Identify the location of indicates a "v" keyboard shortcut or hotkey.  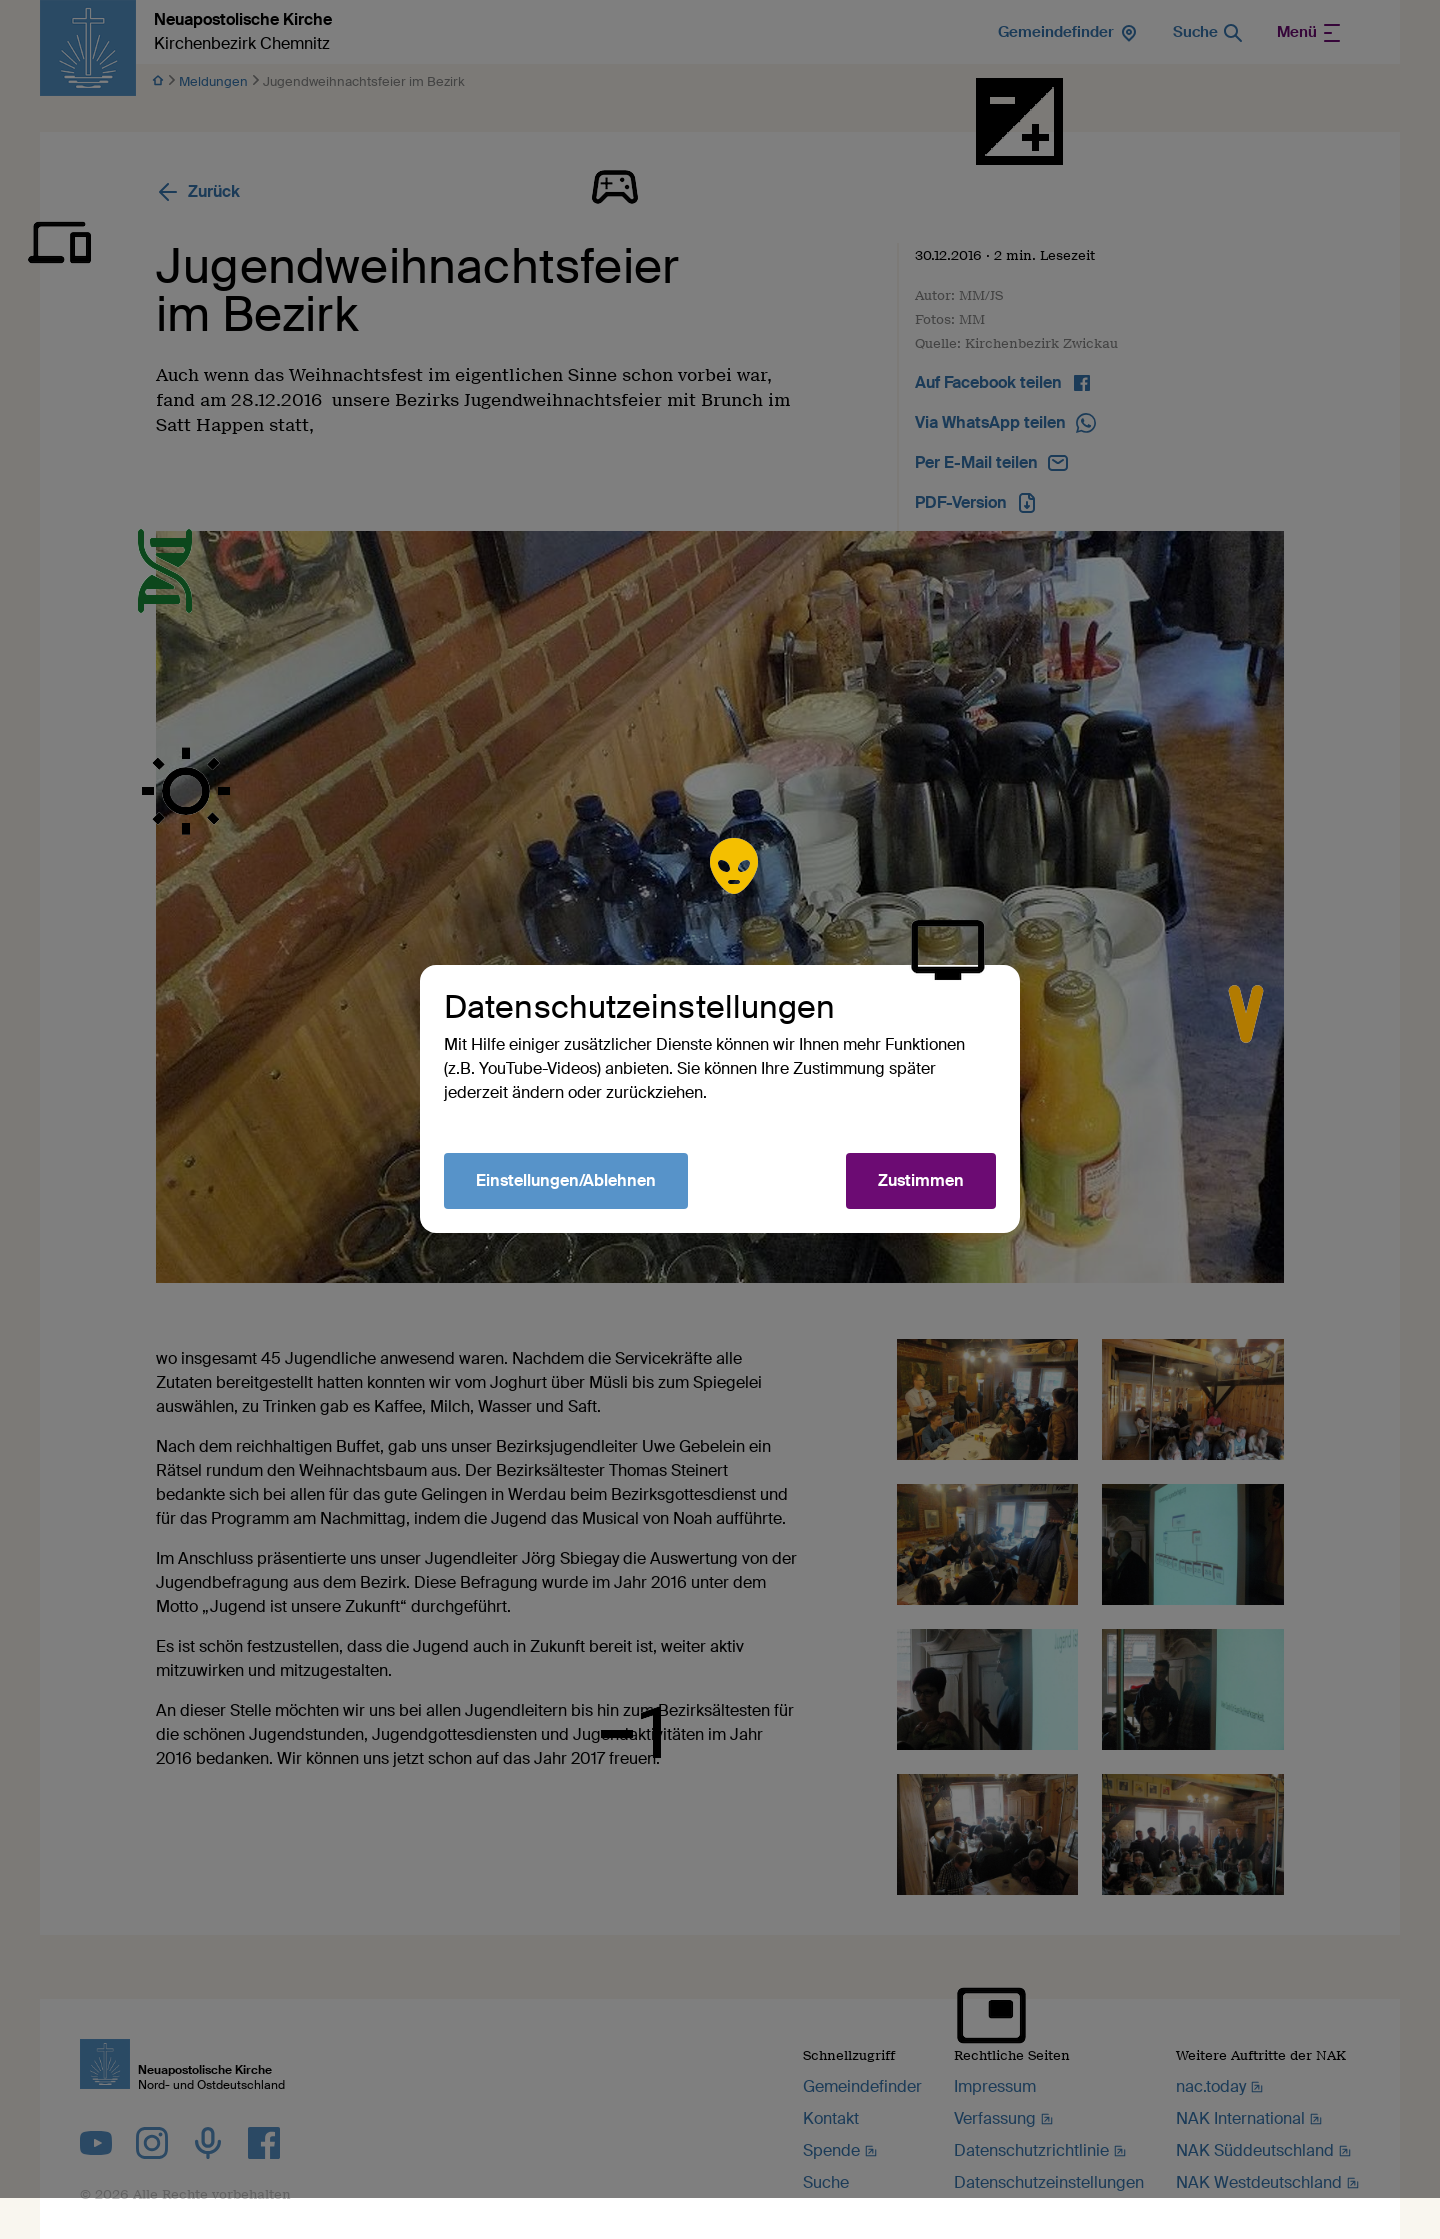
(1246, 1014).